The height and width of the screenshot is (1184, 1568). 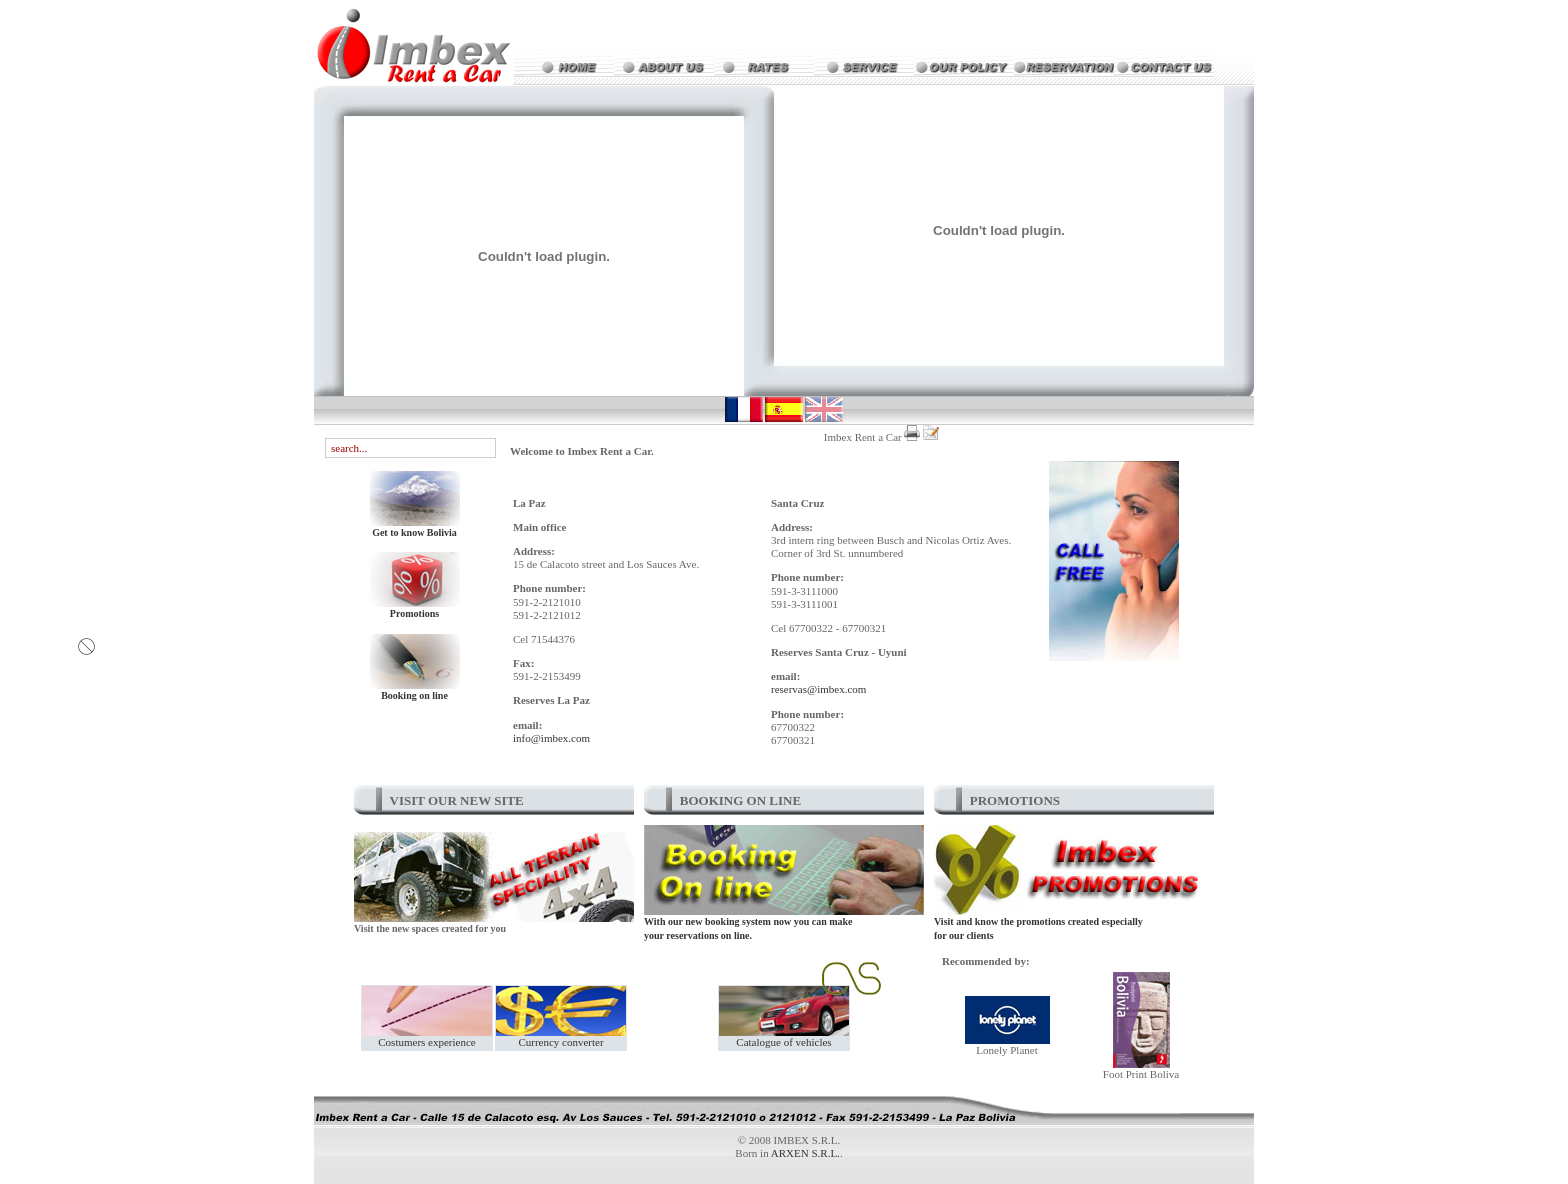 What do you see at coordinates (86, 646) in the screenshot?
I see `indicates a prohibited or blocked action` at bounding box center [86, 646].